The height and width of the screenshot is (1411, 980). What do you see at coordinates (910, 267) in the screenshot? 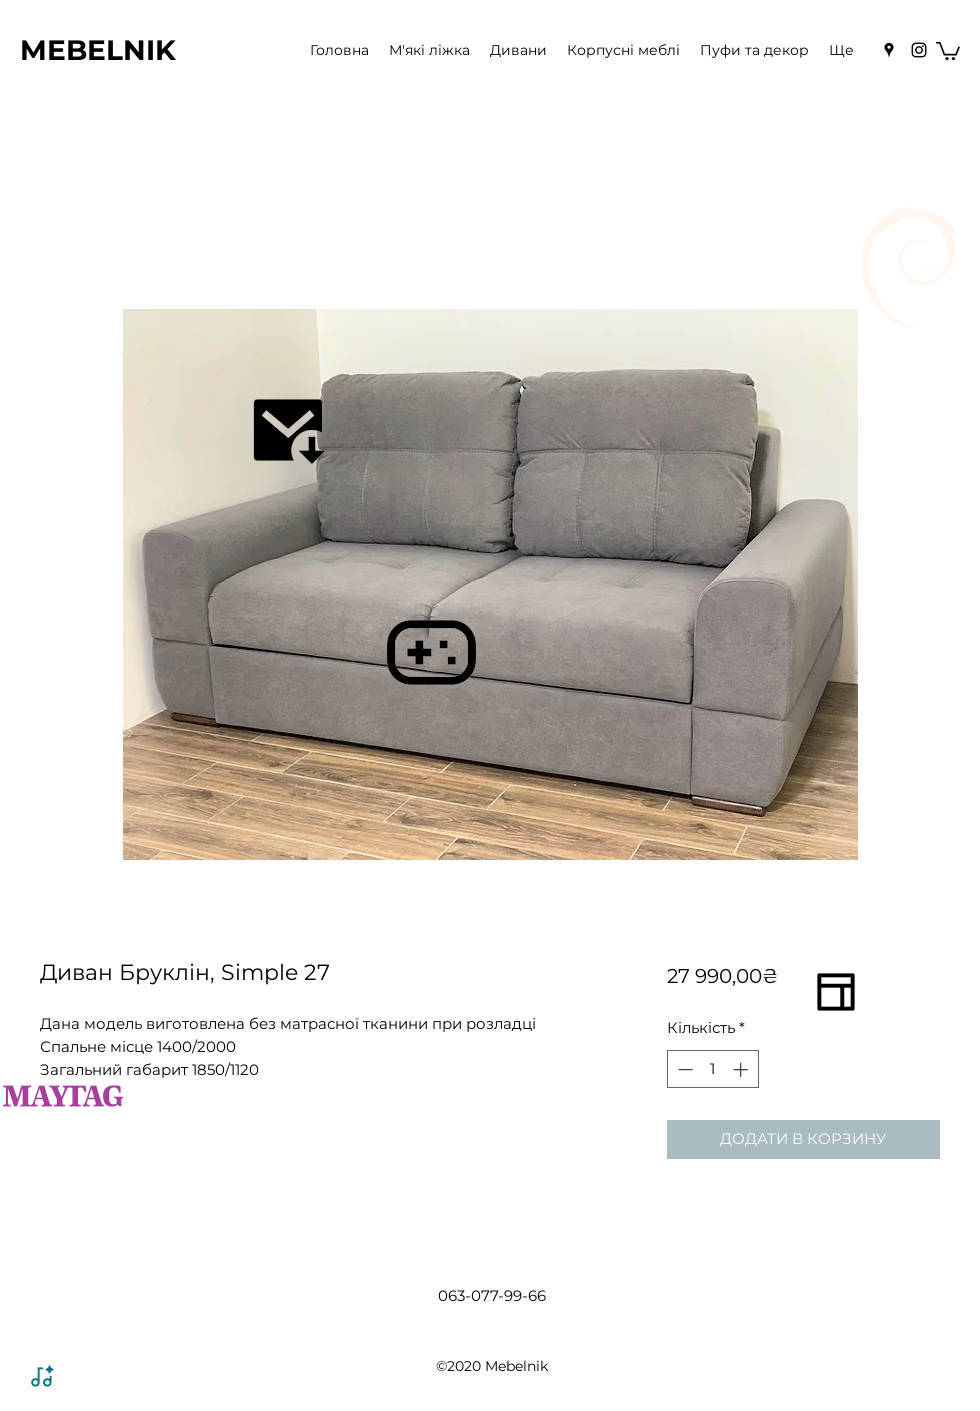
I see `debian linux operating system logo` at bounding box center [910, 267].